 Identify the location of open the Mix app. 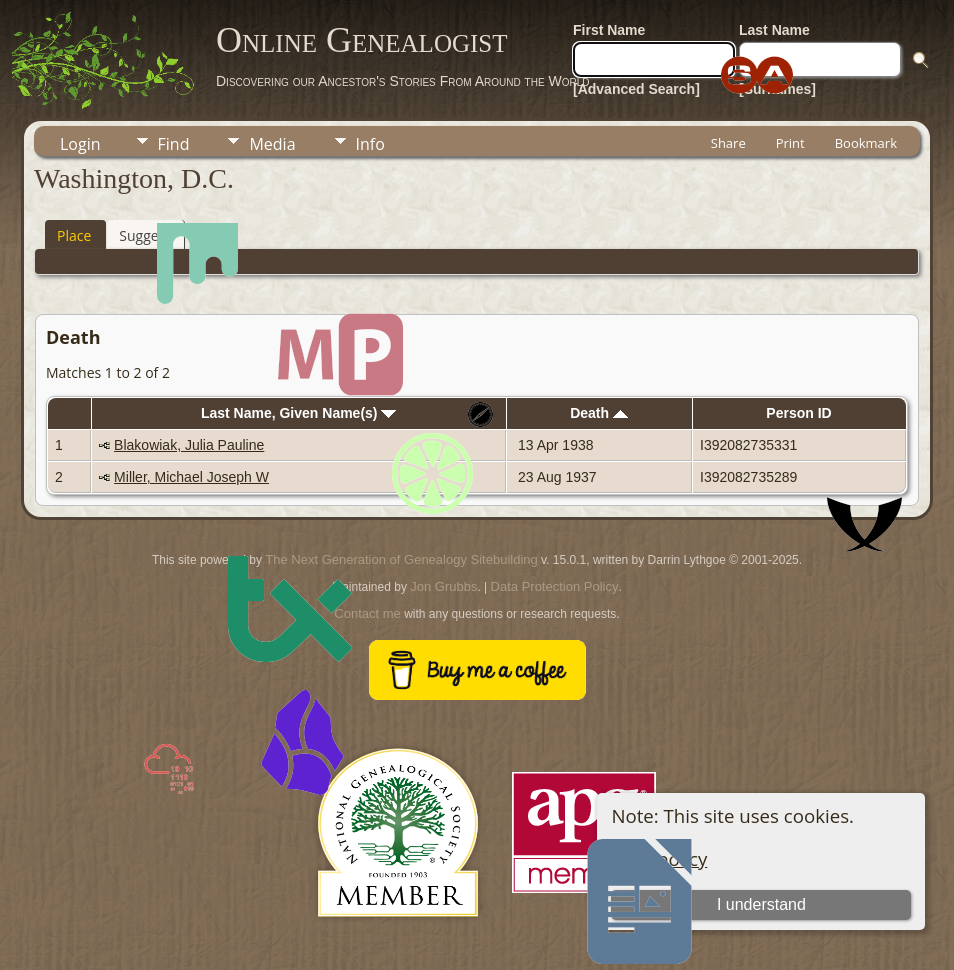
(197, 263).